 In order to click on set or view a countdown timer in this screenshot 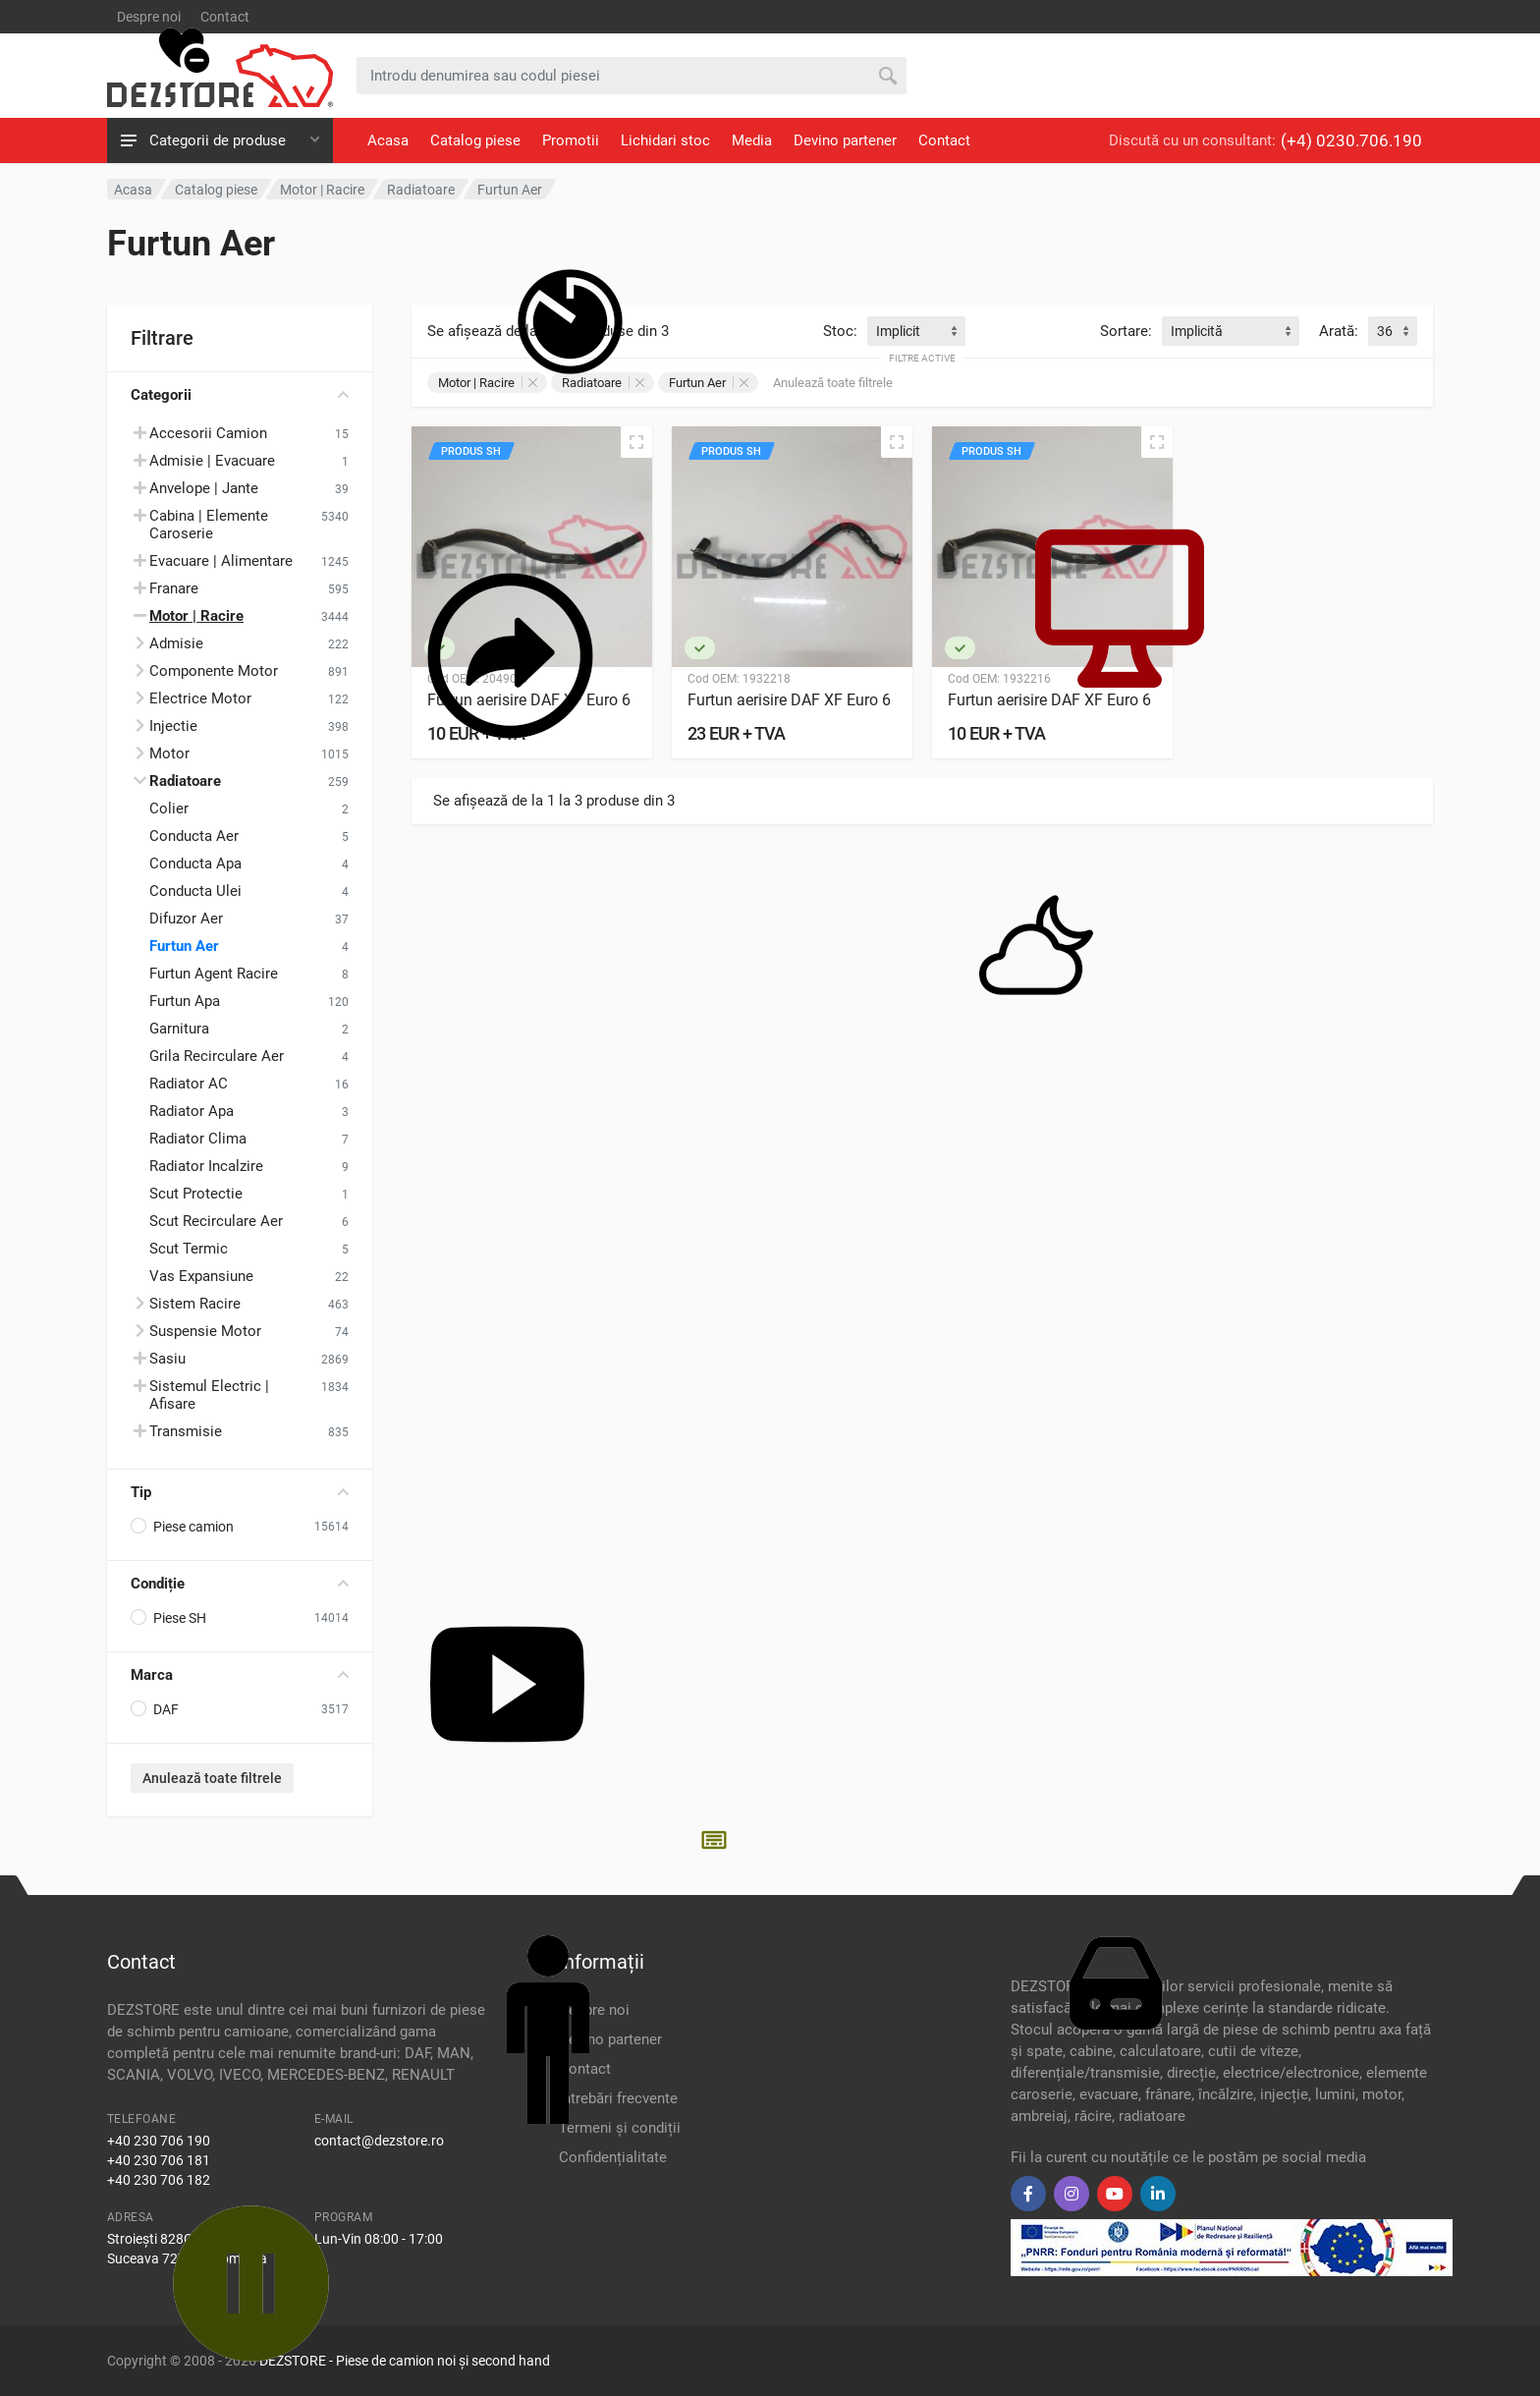, I will do `click(570, 321)`.